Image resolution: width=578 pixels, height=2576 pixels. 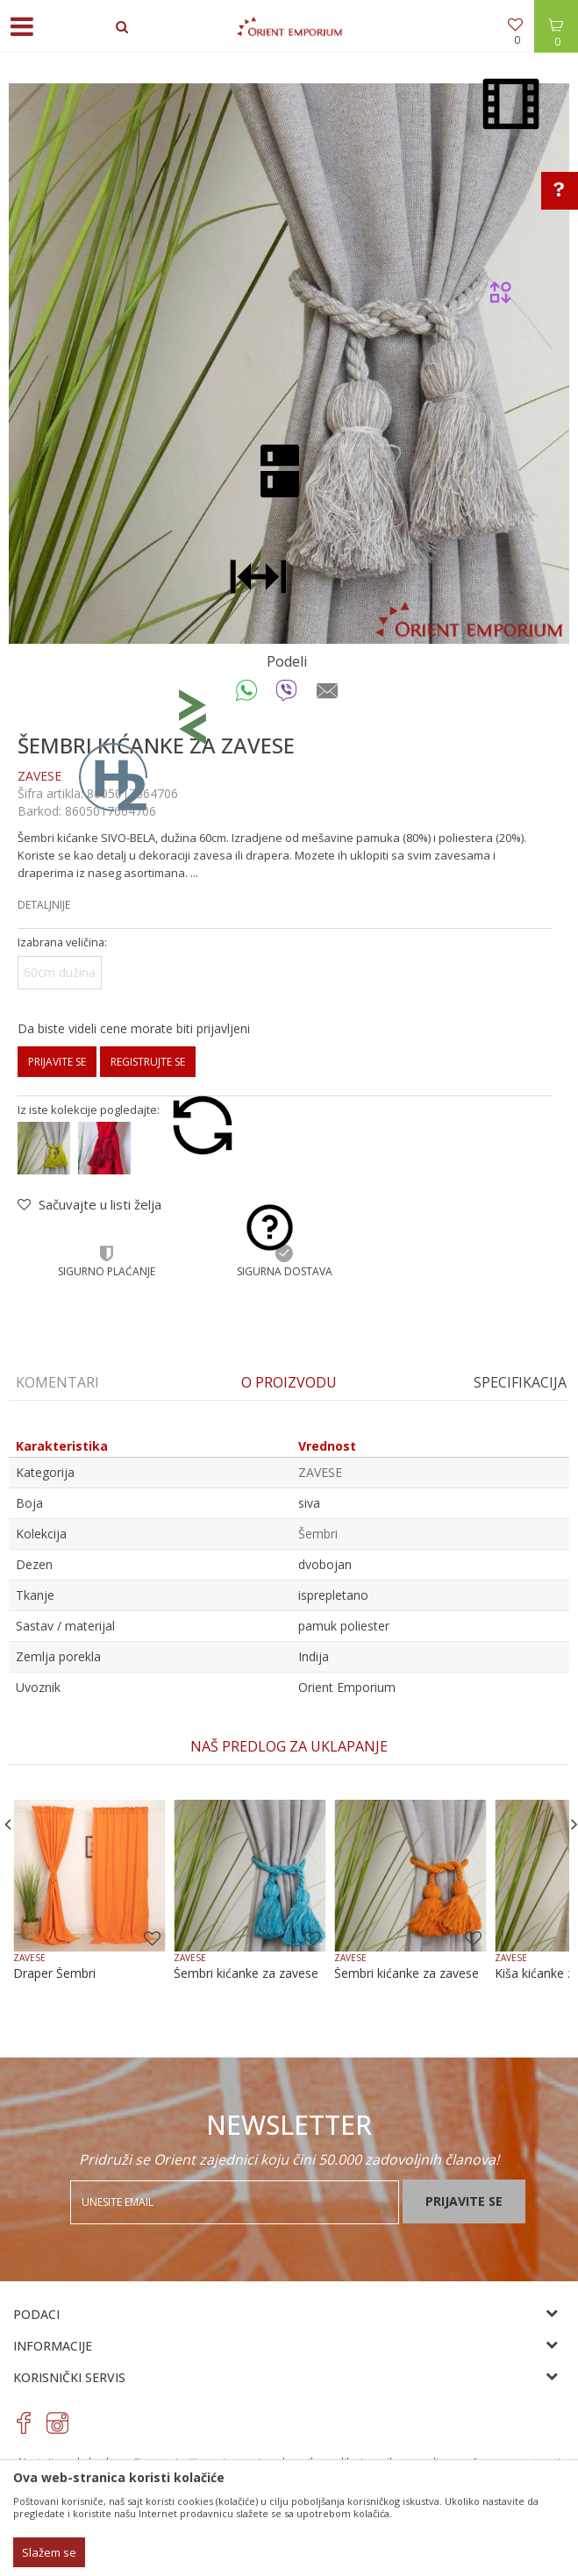 What do you see at coordinates (269, 1227) in the screenshot?
I see `access help or FAQ section` at bounding box center [269, 1227].